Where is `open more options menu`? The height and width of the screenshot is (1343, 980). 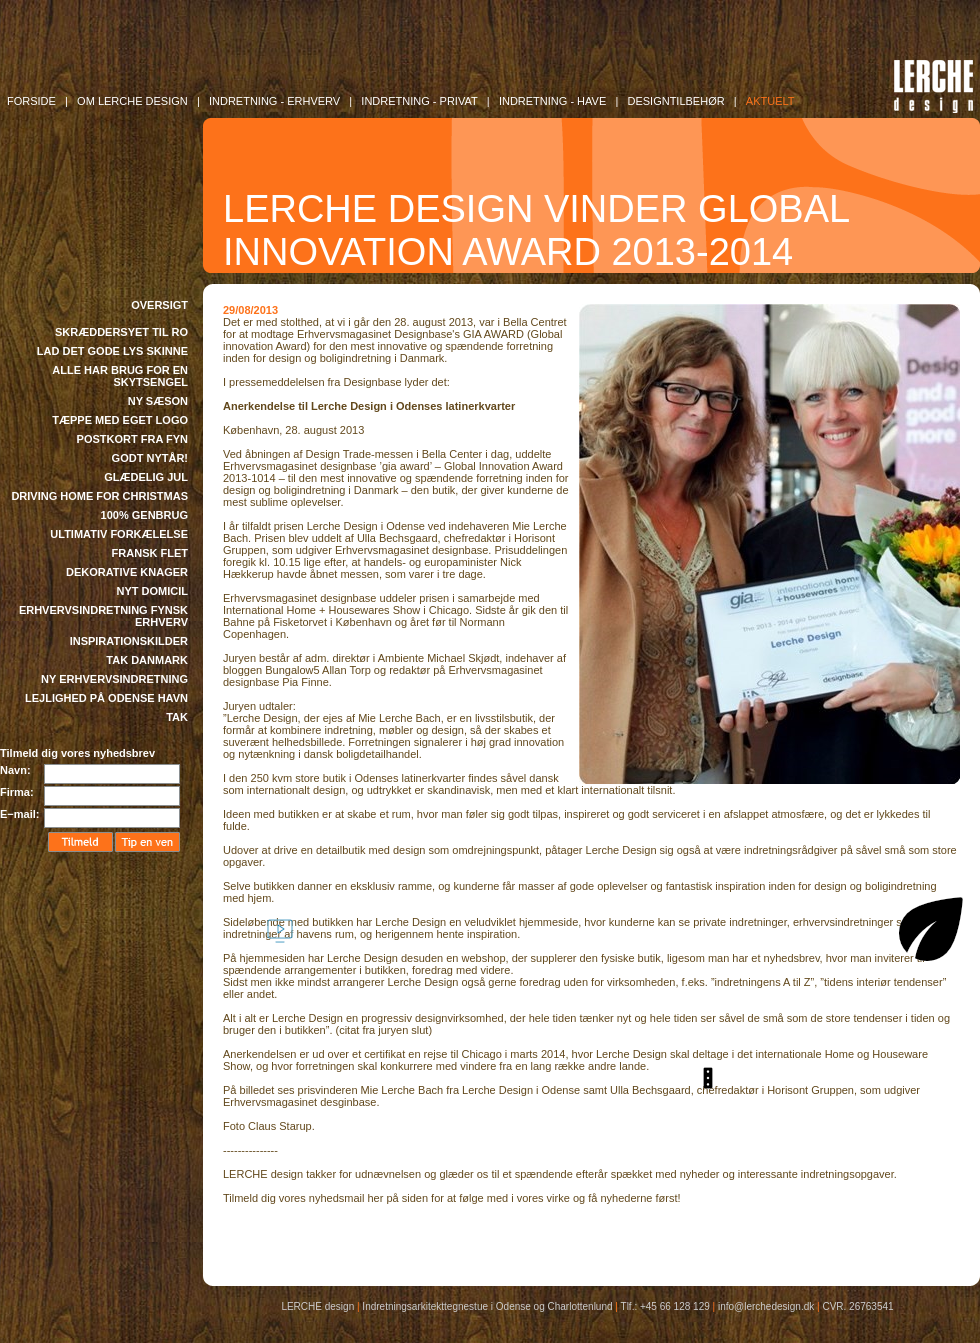 open more options menu is located at coordinates (708, 1078).